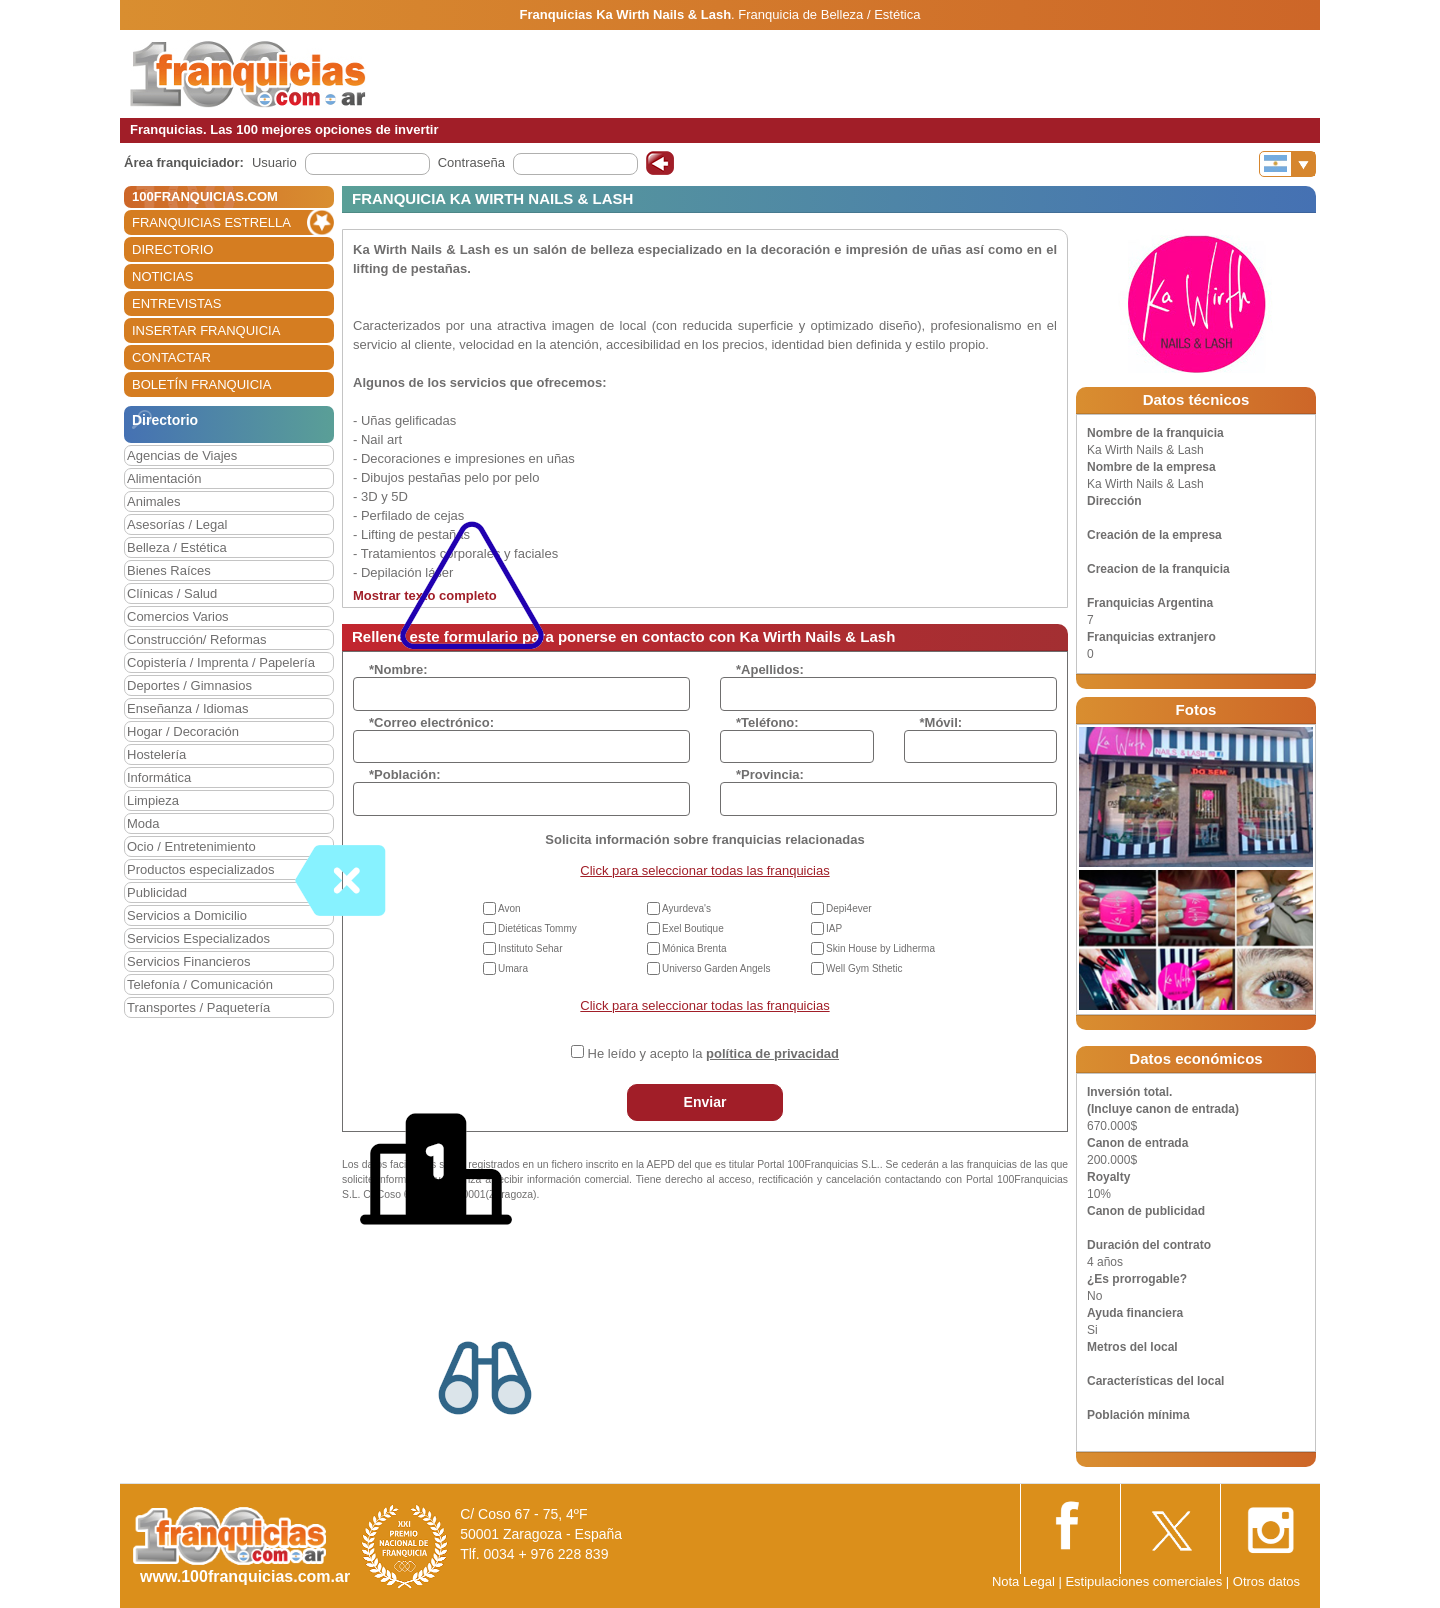 The height and width of the screenshot is (1608, 1440). I want to click on play or start media content, so click(472, 588).